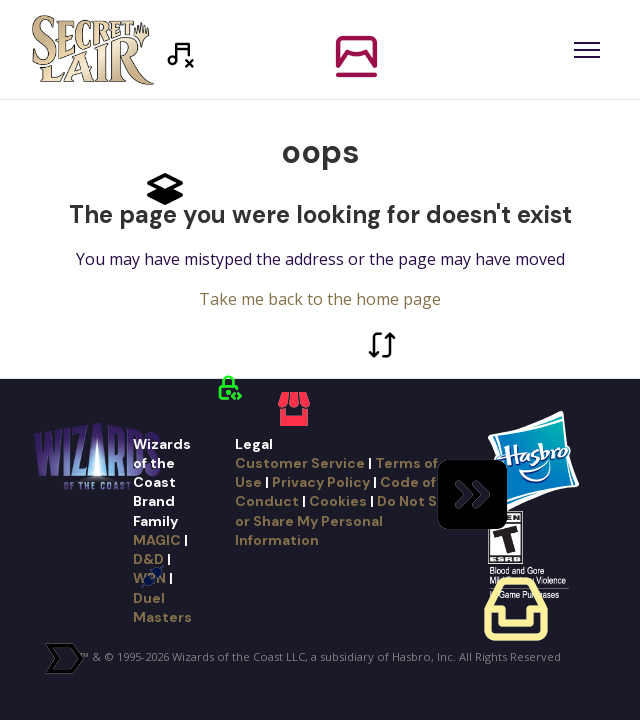  I want to click on mark a message or item as important, so click(64, 658).